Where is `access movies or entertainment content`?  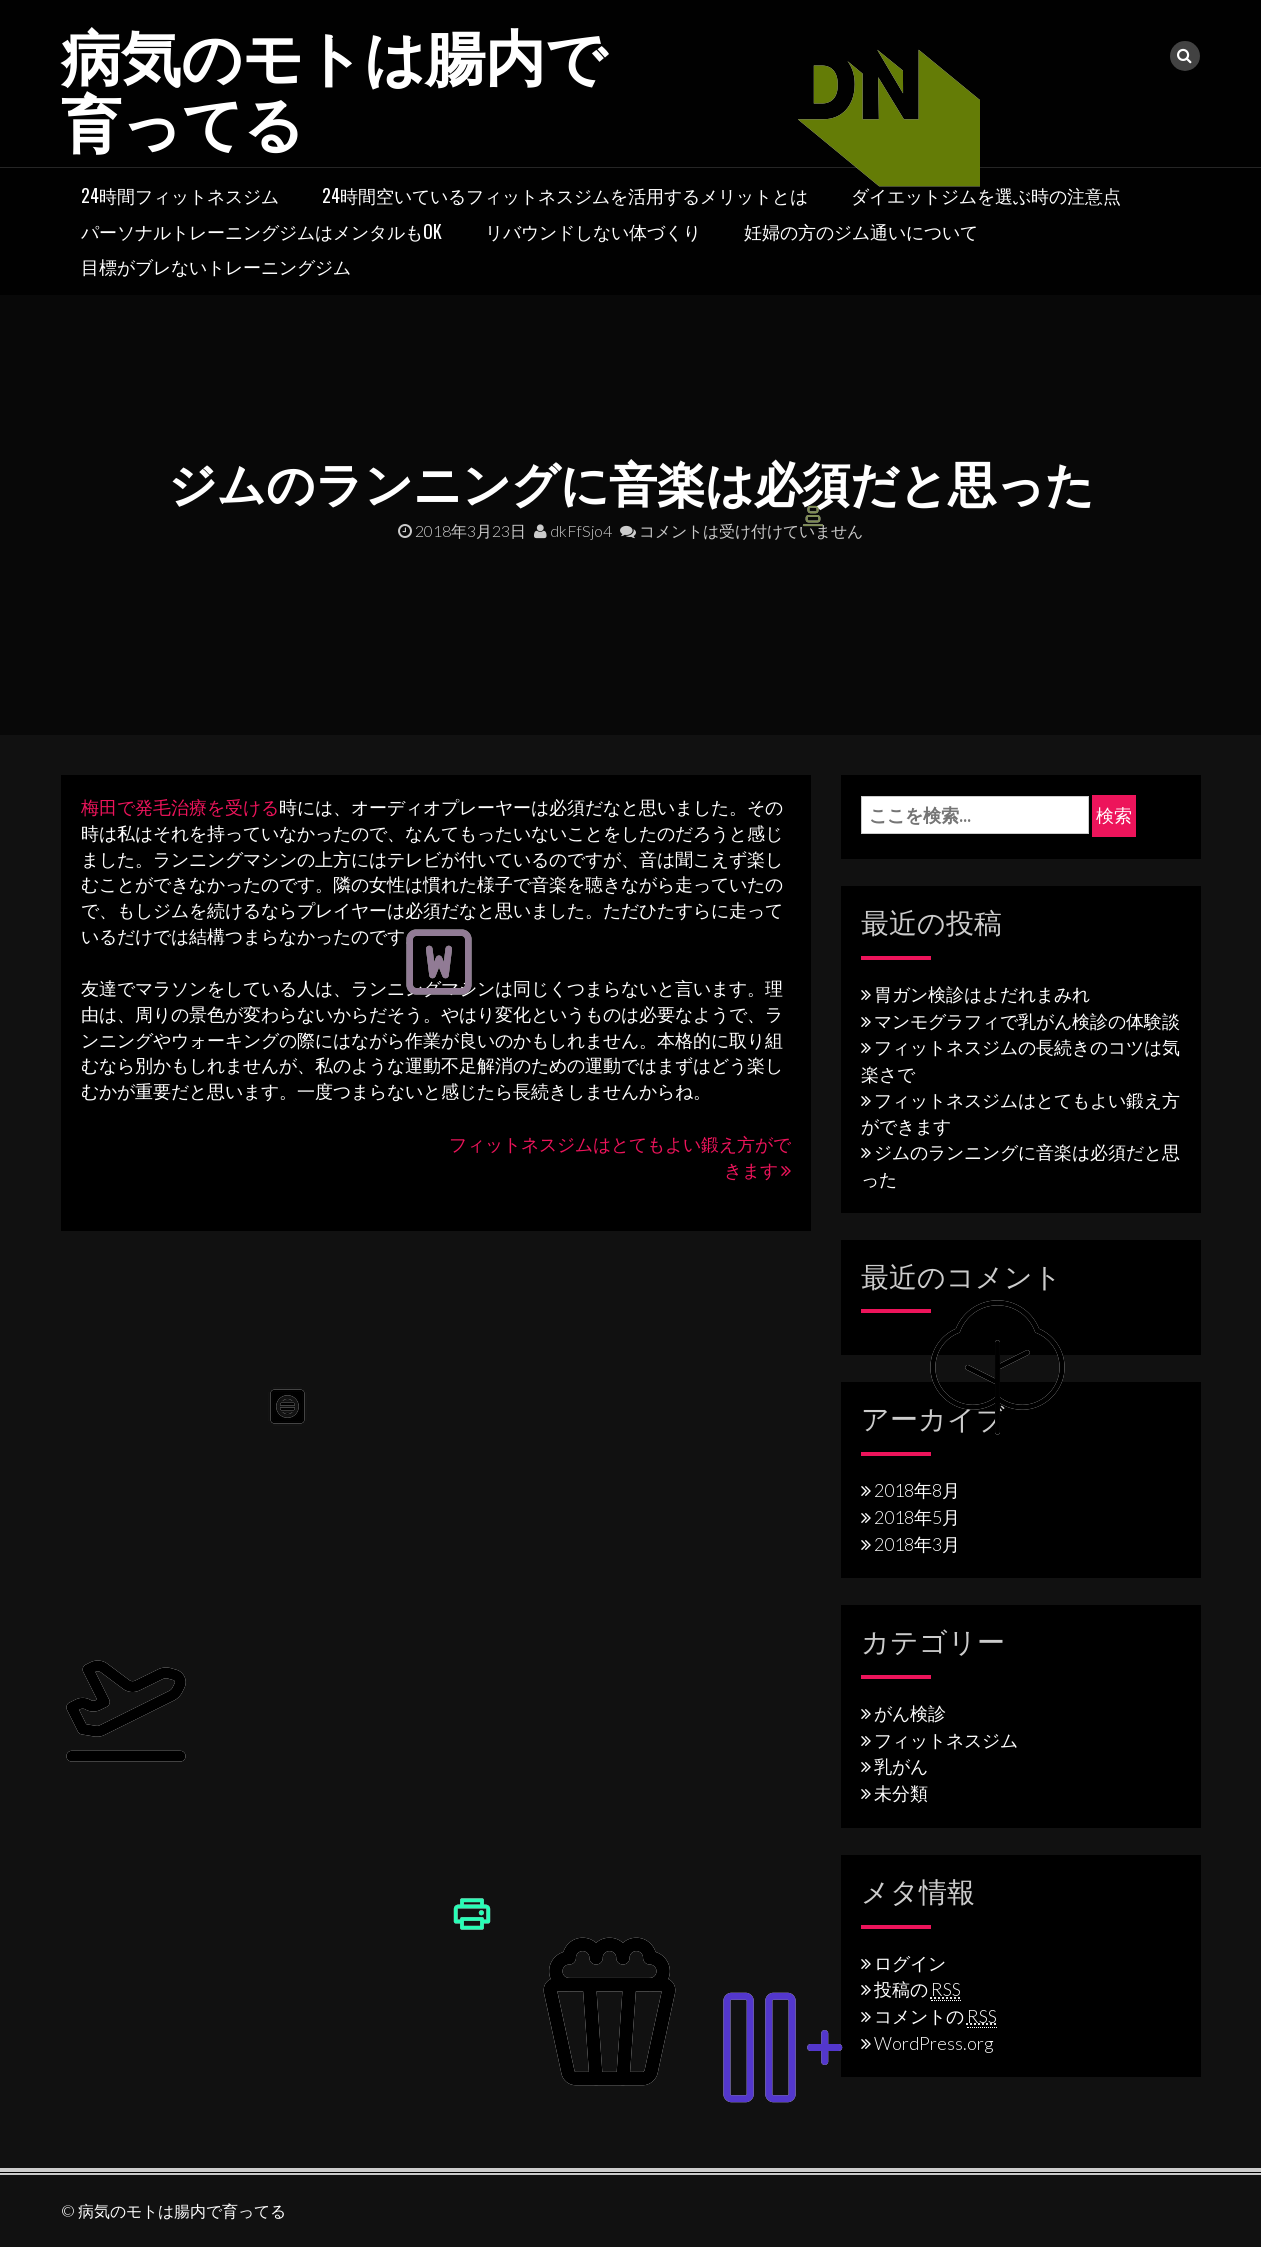
access movies or entertainment content is located at coordinates (609, 2011).